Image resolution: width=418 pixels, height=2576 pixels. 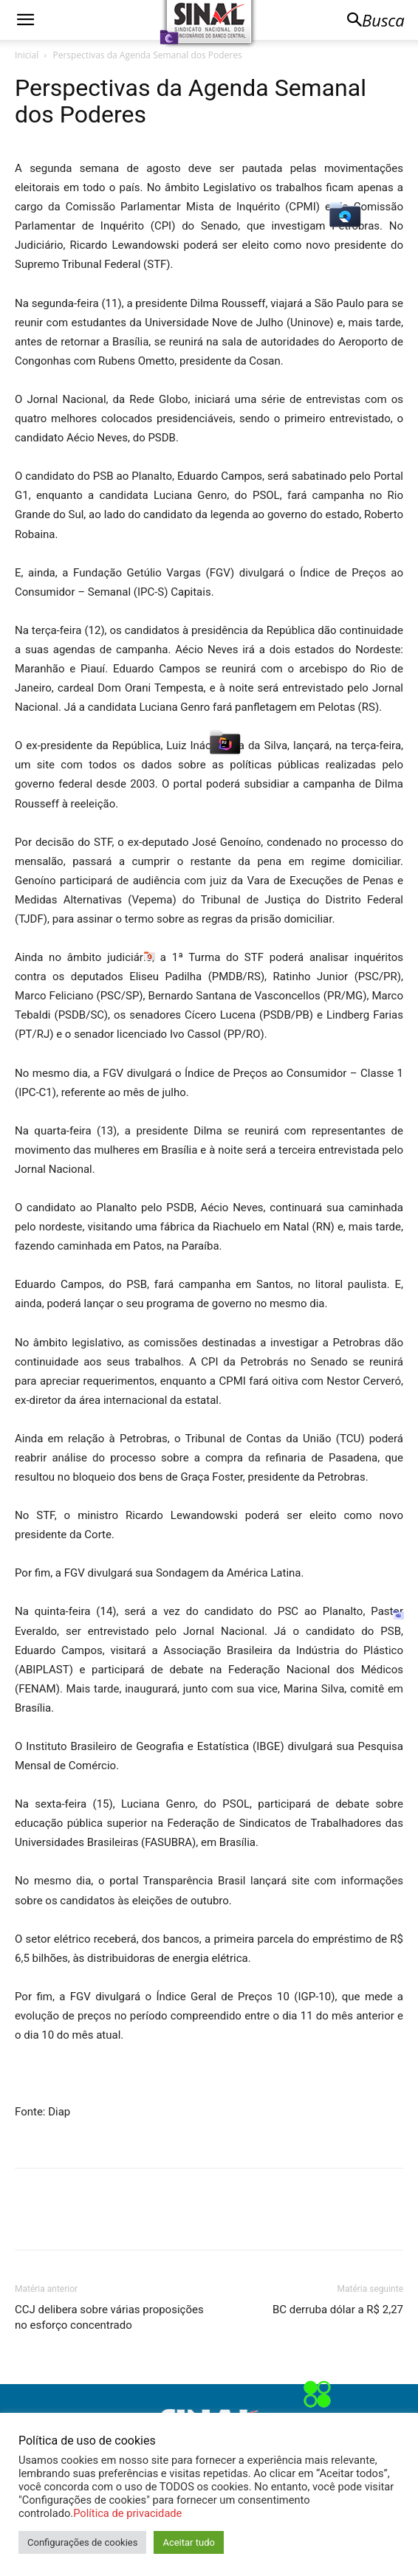 What do you see at coordinates (225, 743) in the screenshot?
I see `open jetbrains projector project folder` at bounding box center [225, 743].